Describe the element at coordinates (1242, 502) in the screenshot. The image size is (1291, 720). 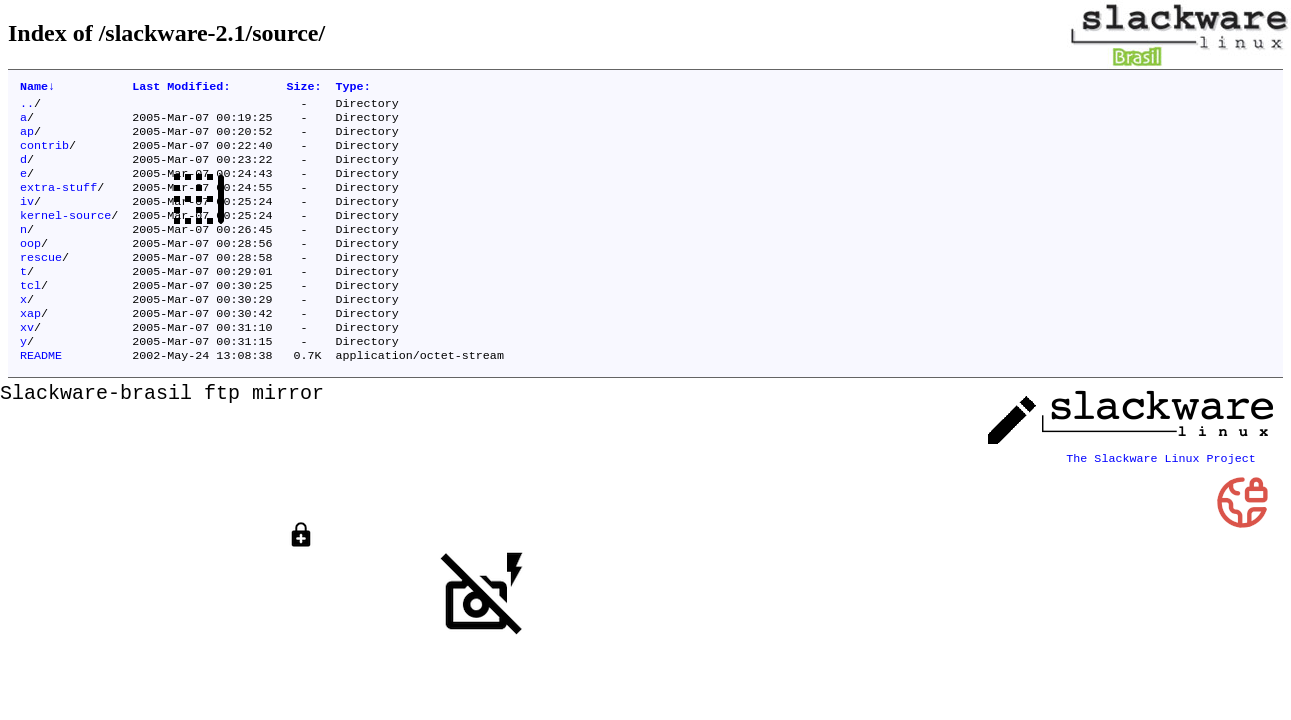
I see `access global security or privacy settings` at that location.